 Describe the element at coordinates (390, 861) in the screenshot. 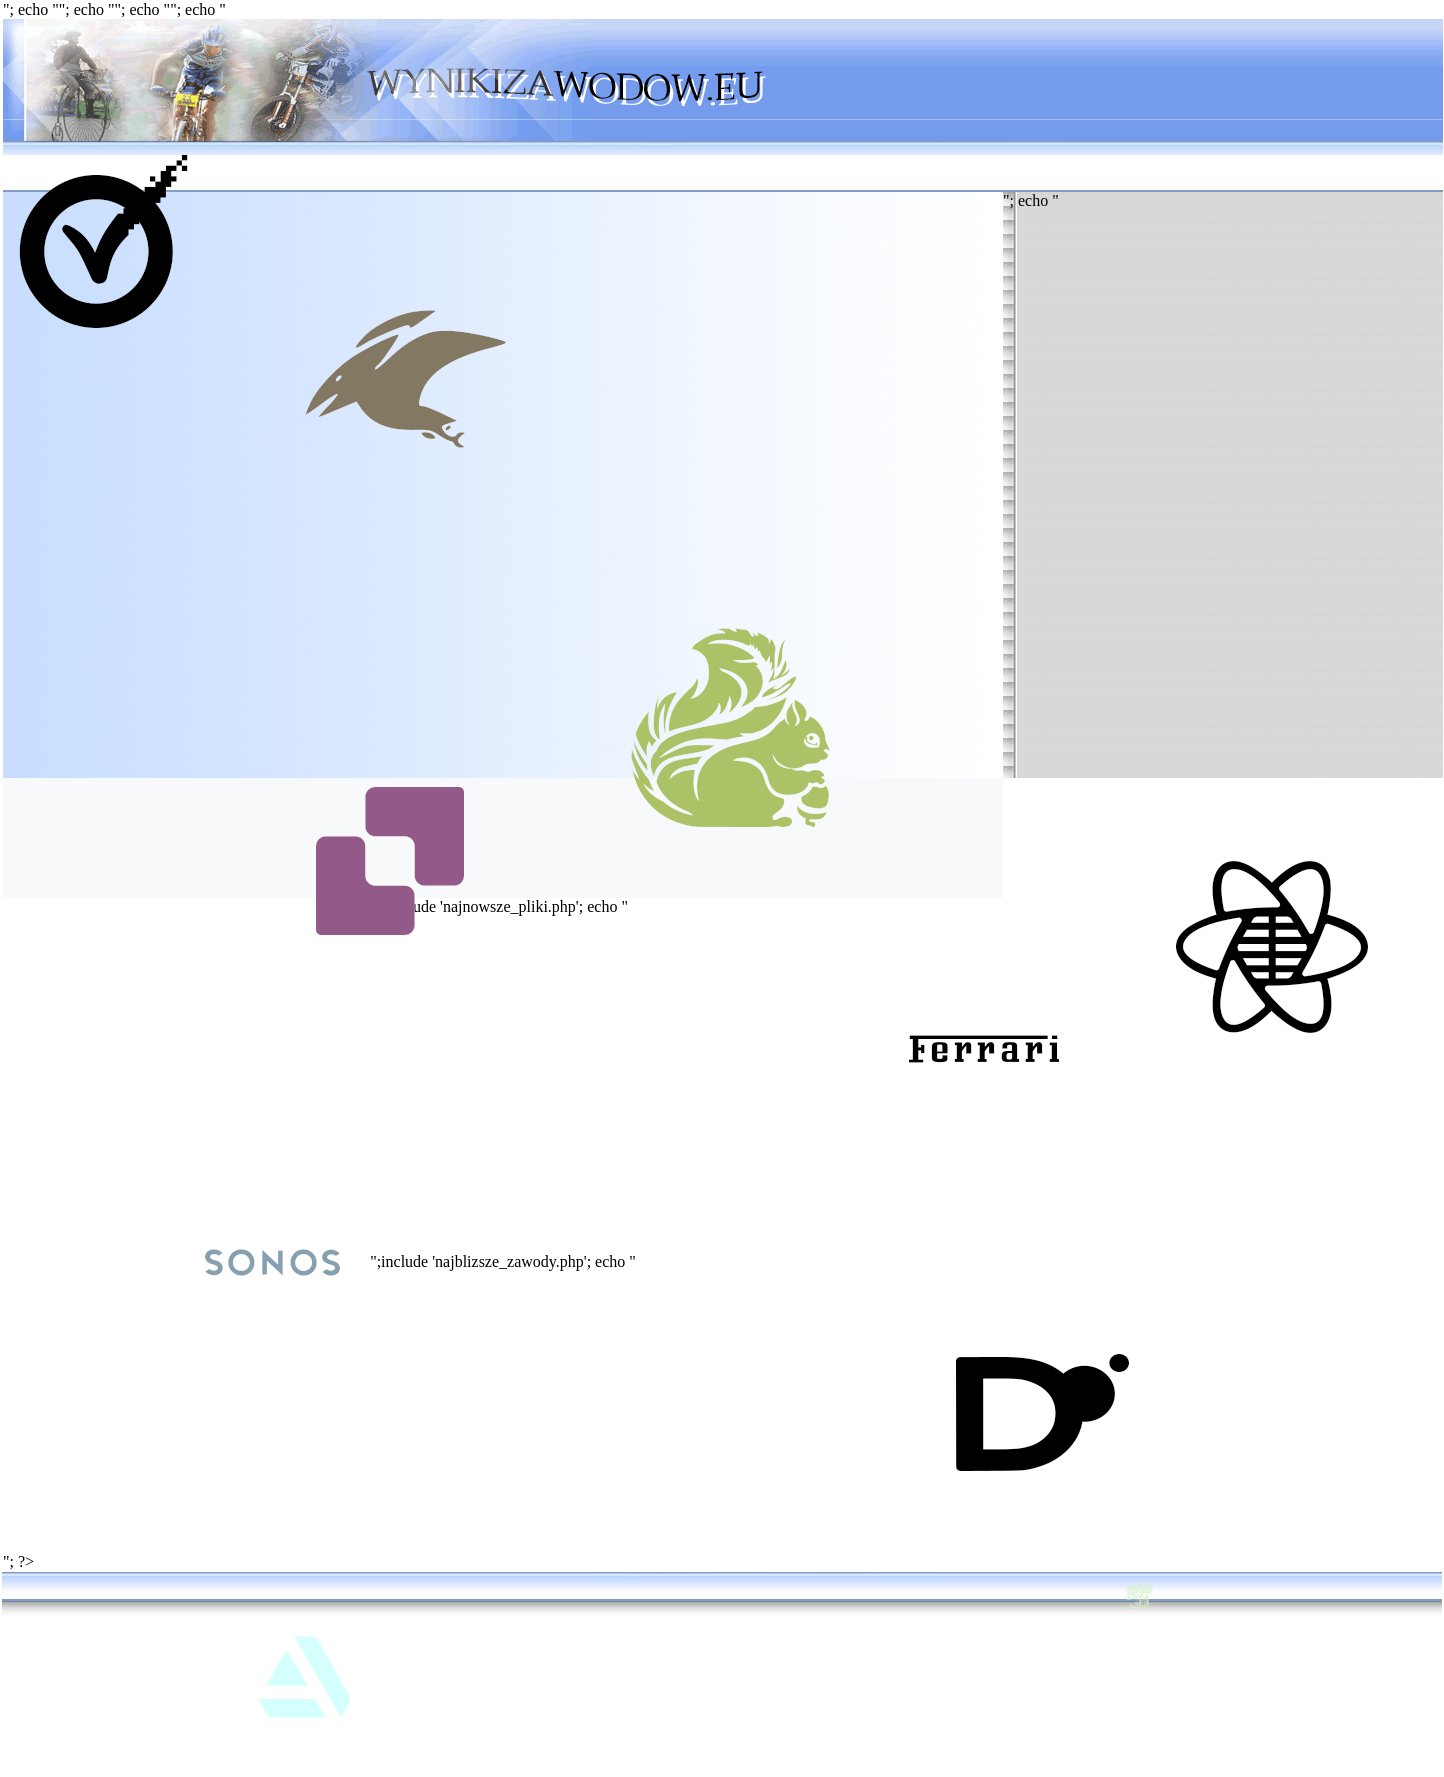

I see `SendGrid email delivery service logo` at that location.